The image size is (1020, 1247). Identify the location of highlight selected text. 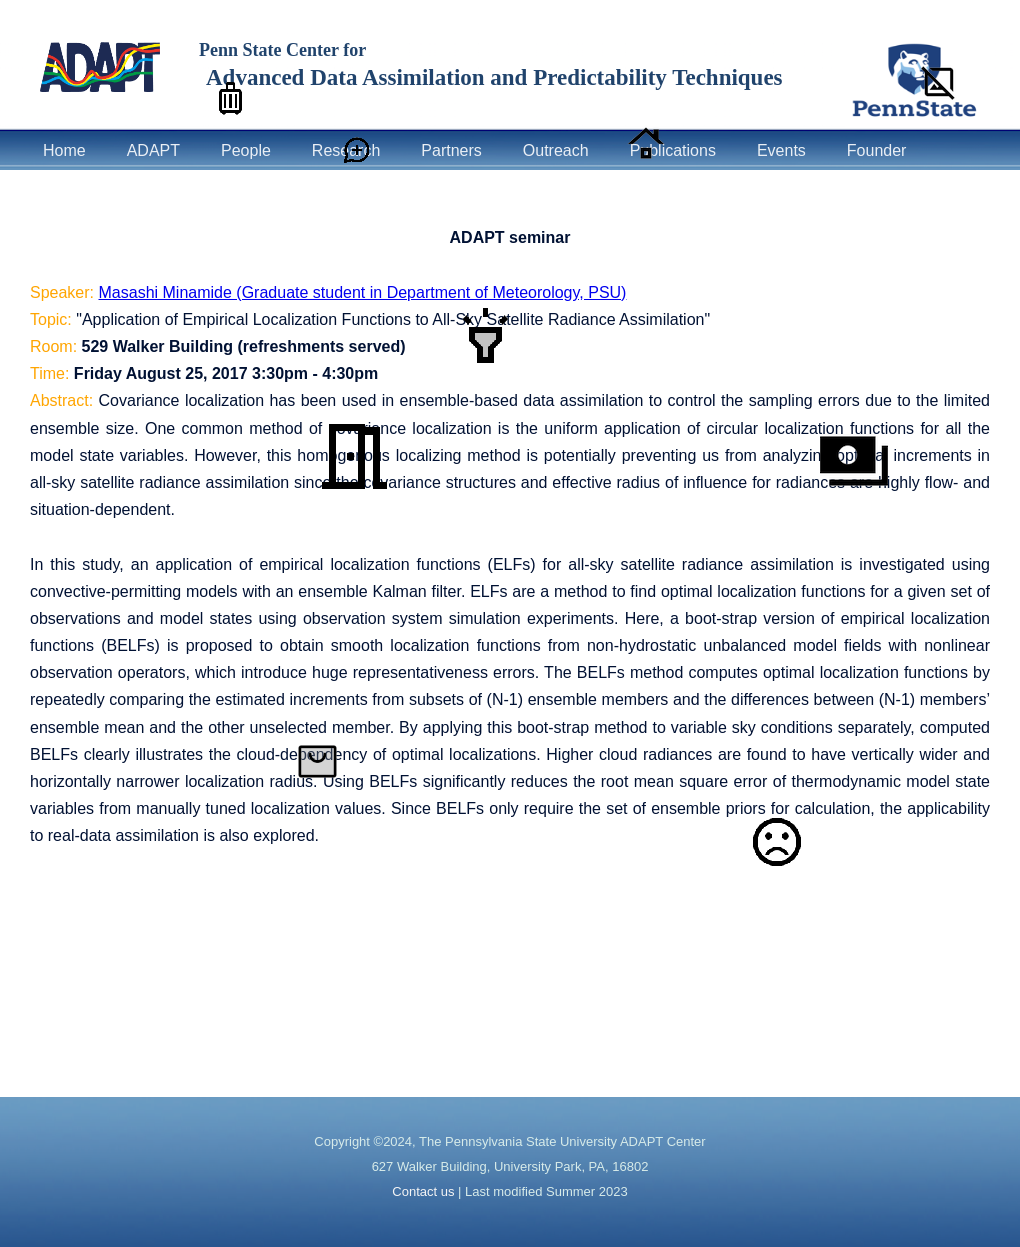
(485, 335).